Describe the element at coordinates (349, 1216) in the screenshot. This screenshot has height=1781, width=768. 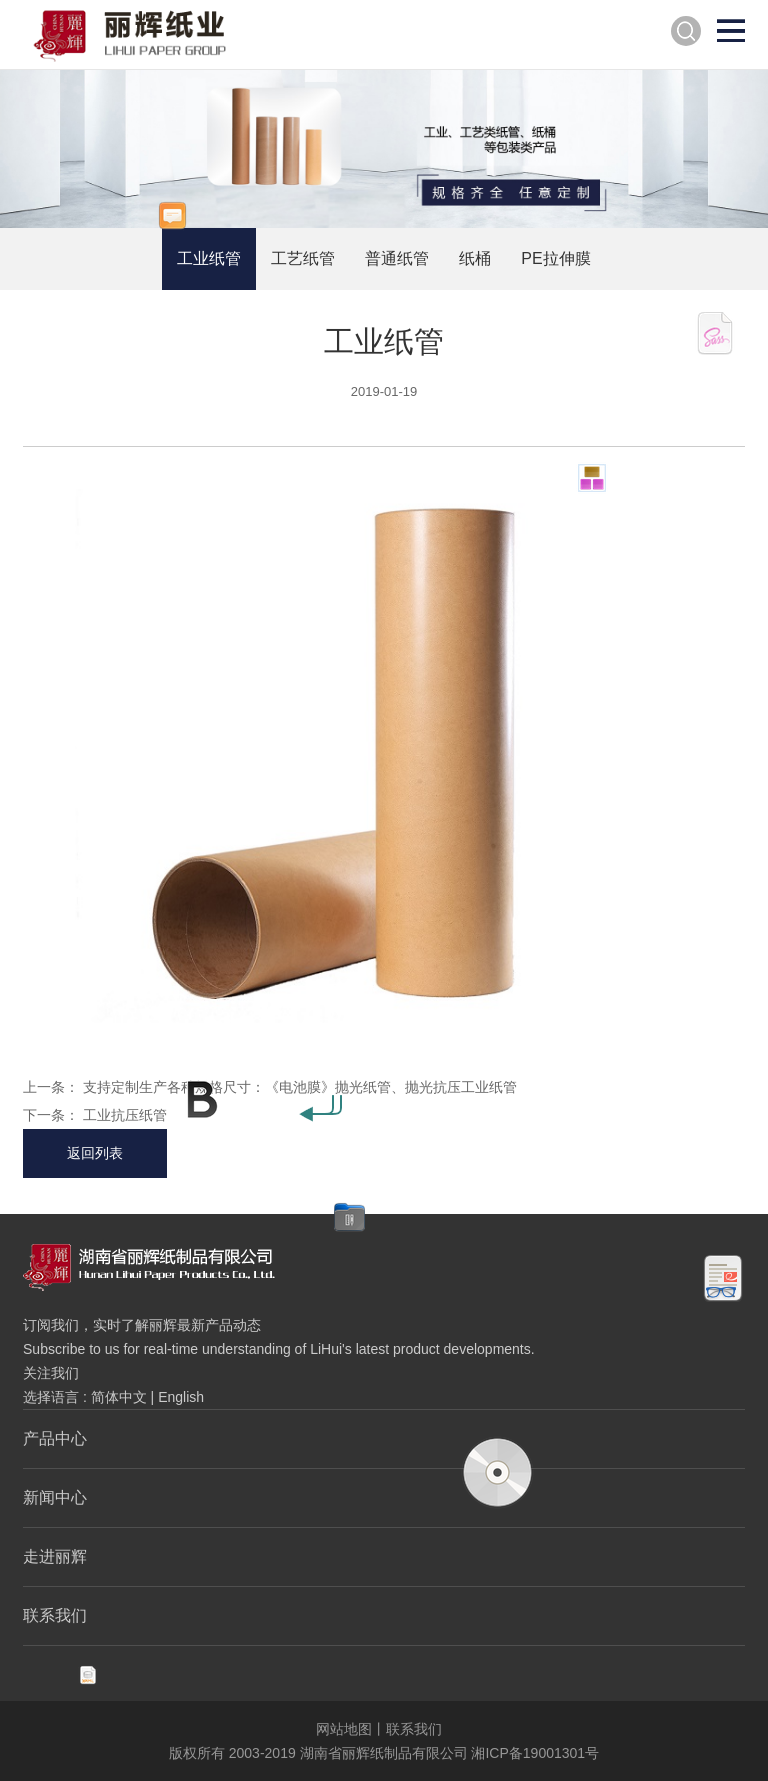
I see `open templates folder` at that location.